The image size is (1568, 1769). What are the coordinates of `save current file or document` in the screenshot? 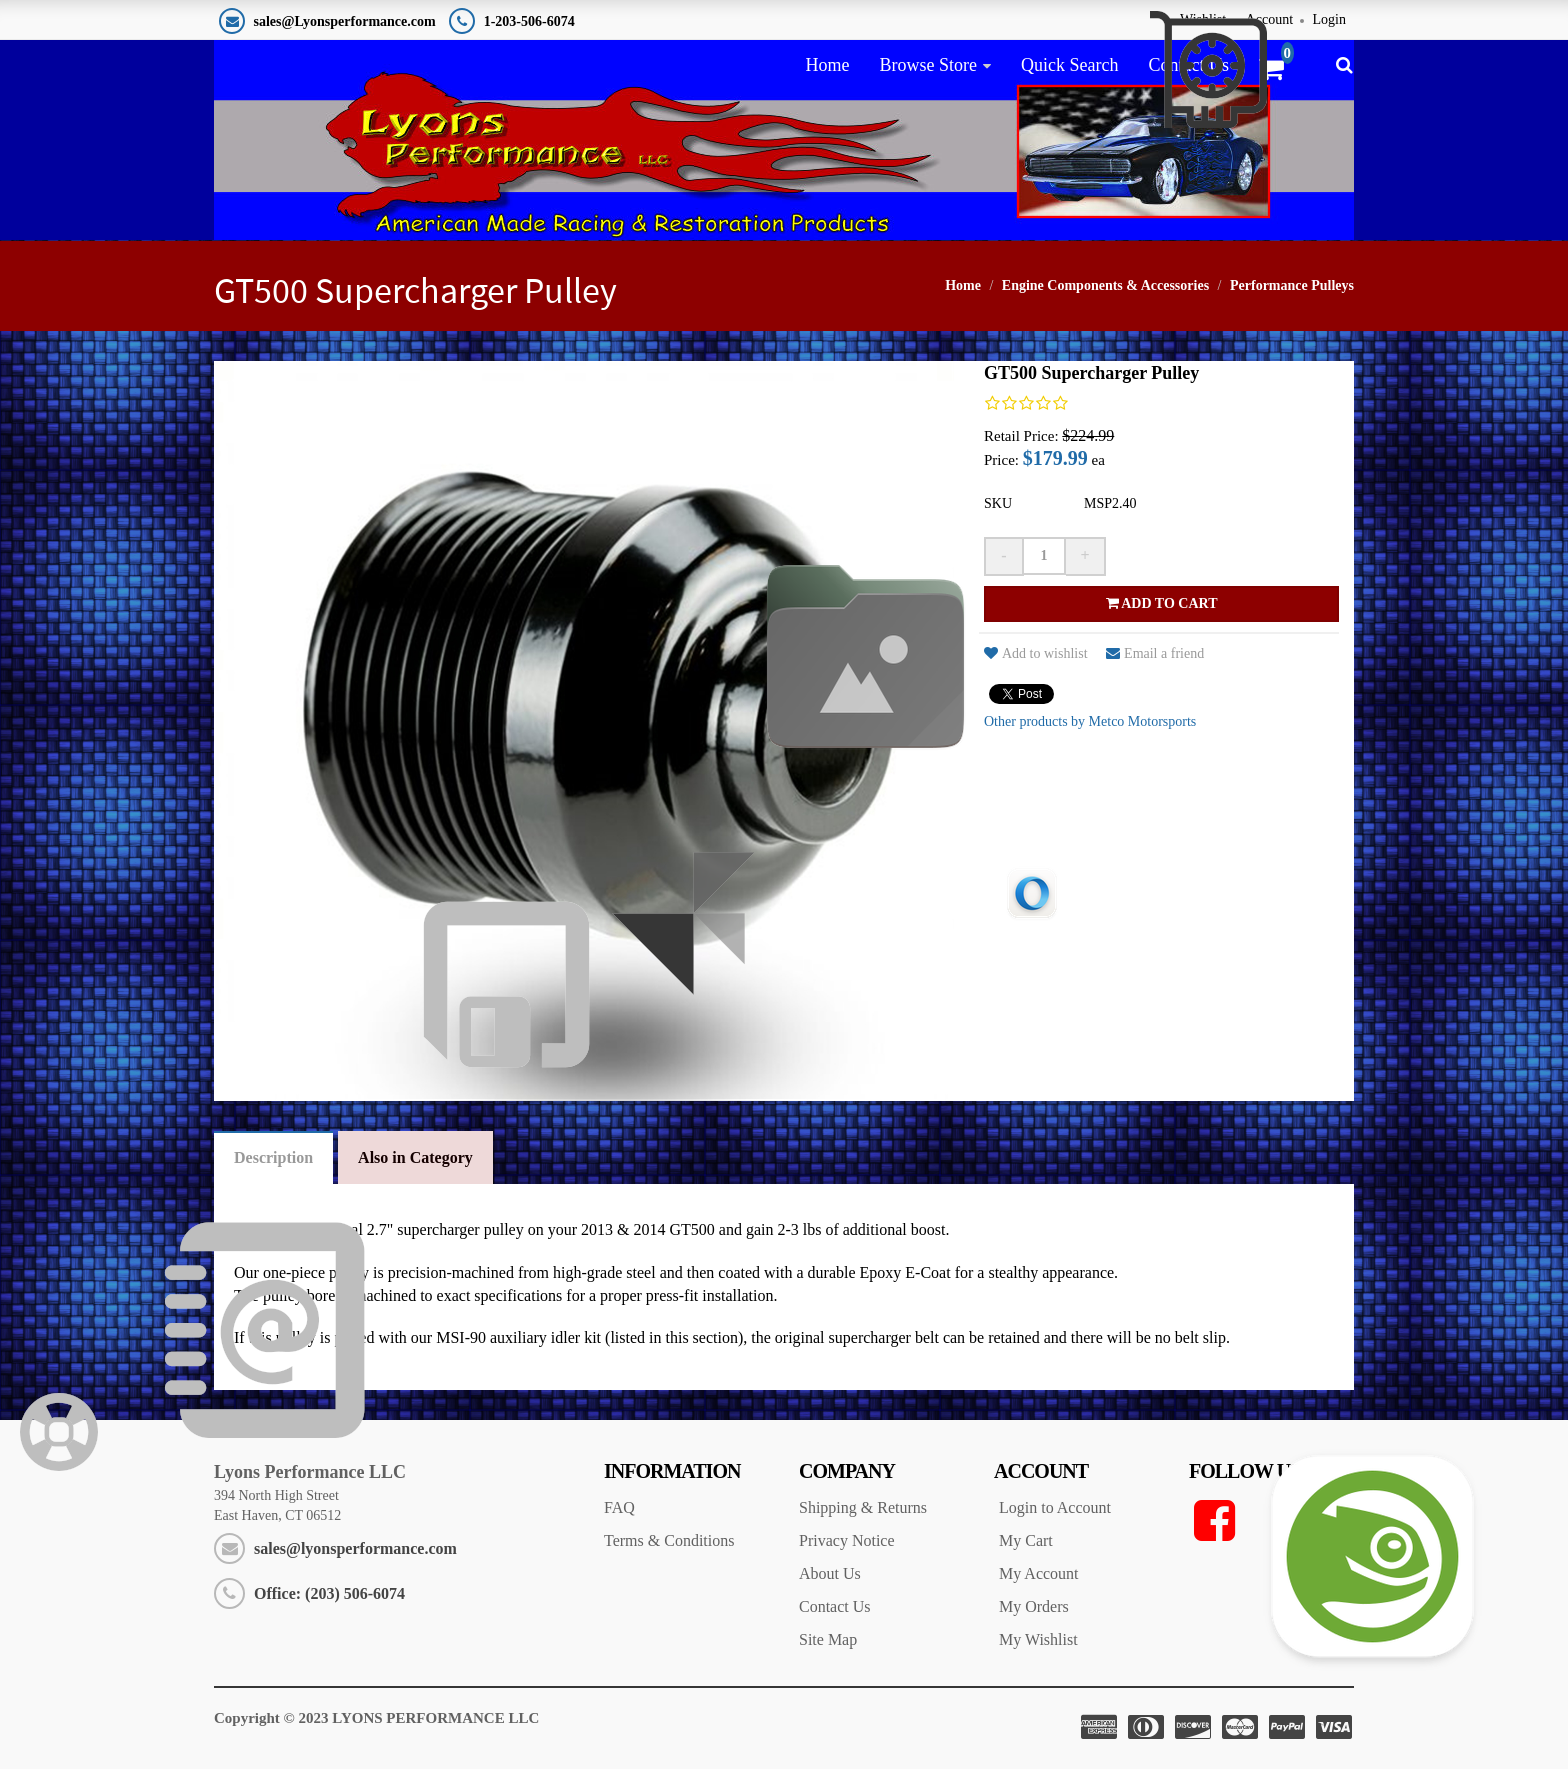 It's located at (506, 984).